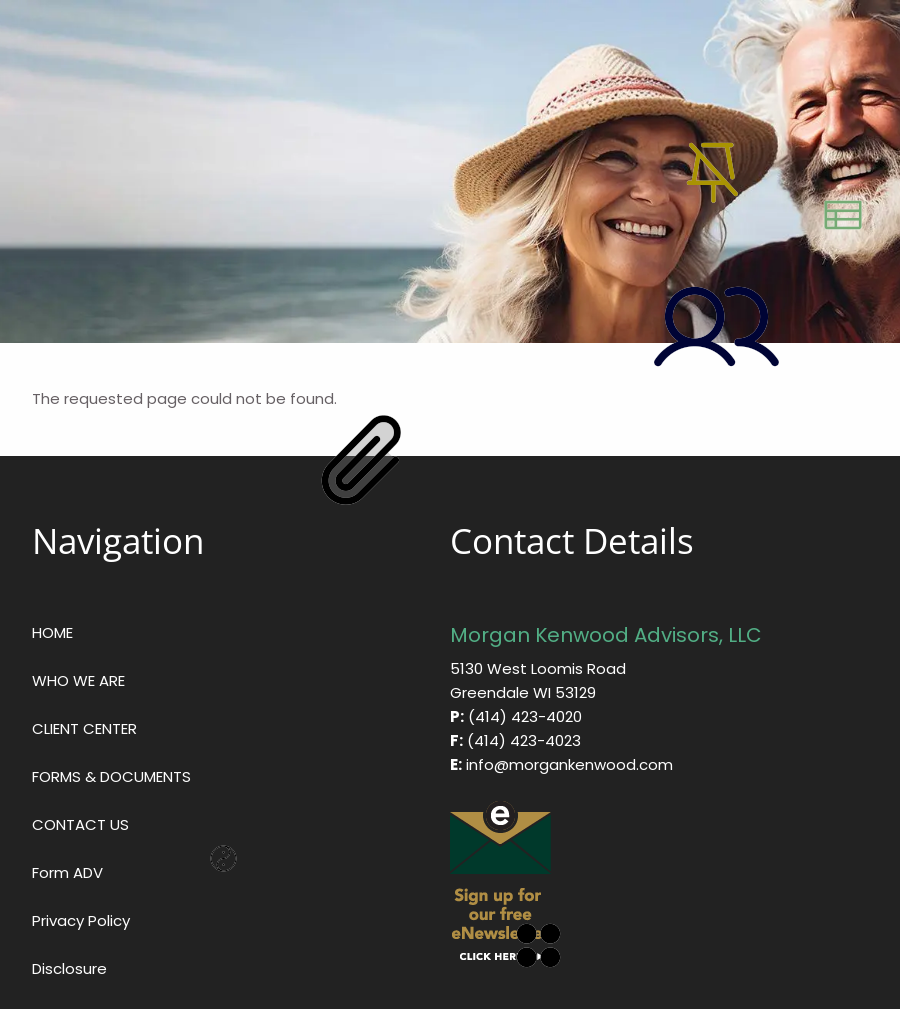 This screenshot has height=1009, width=900. I want to click on view data in table format, so click(843, 215).